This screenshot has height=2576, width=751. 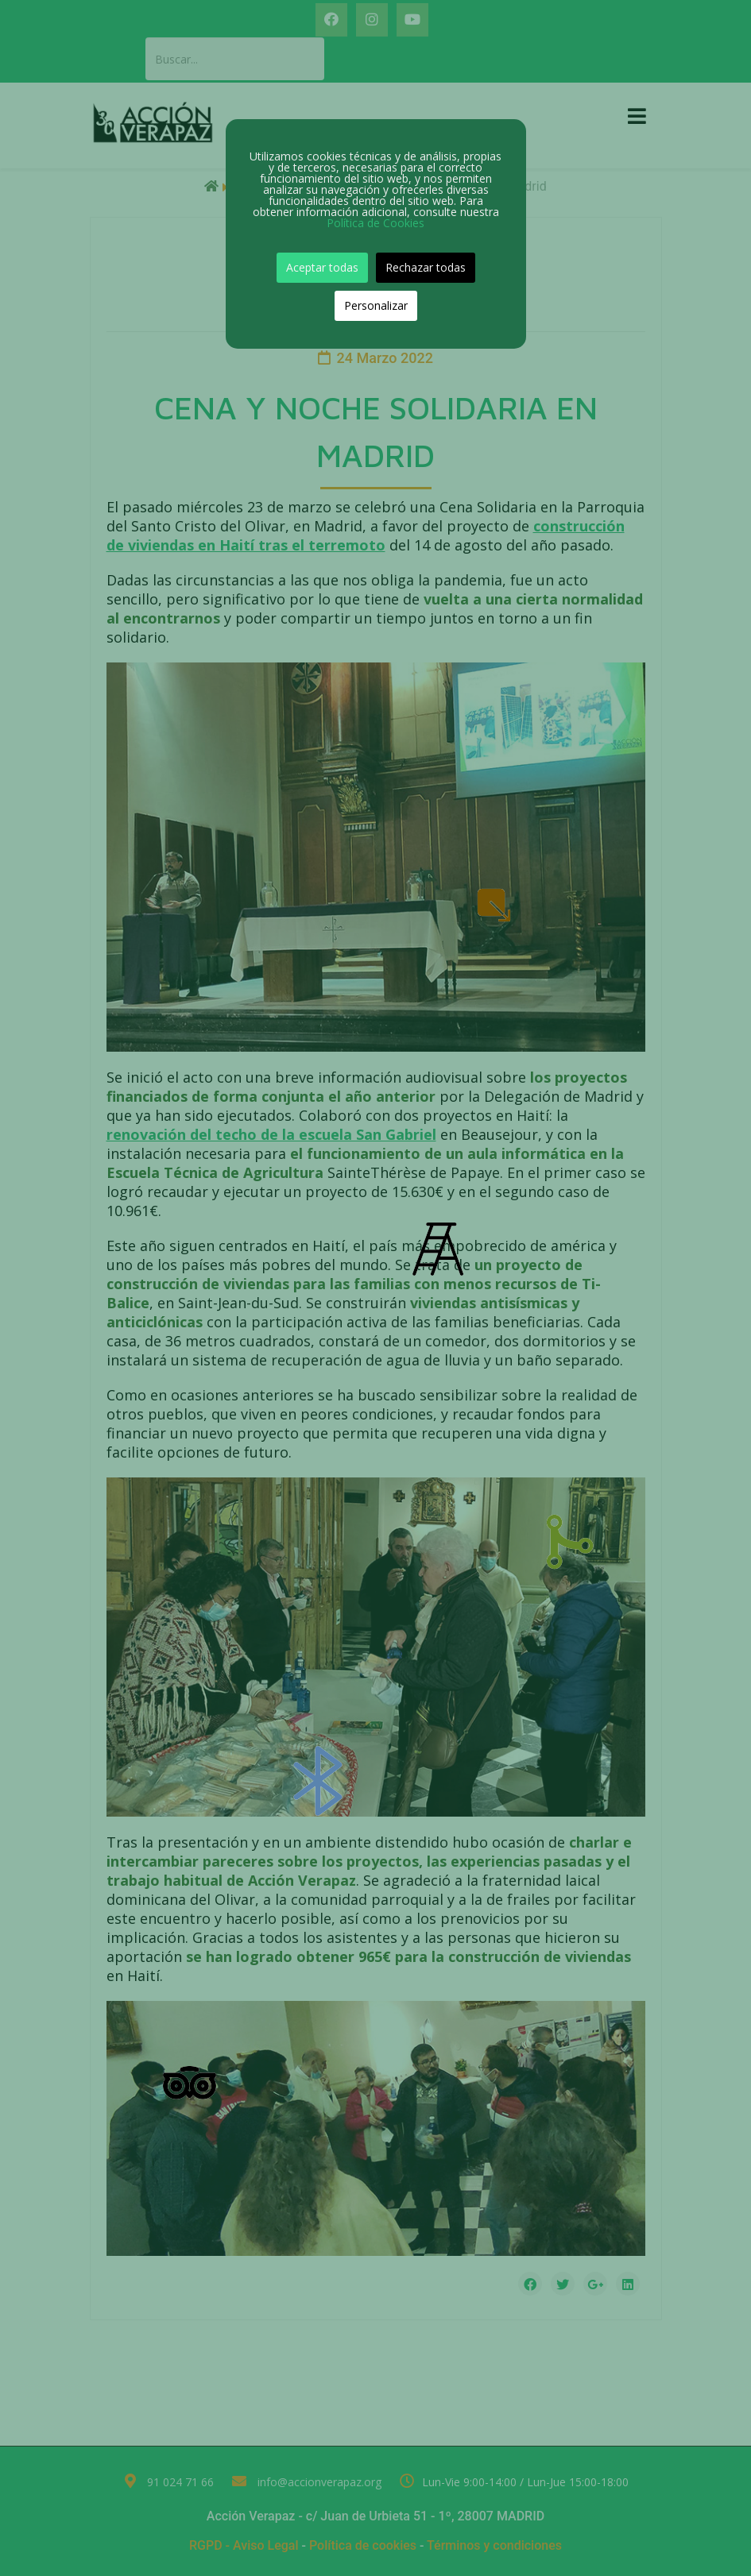 What do you see at coordinates (494, 905) in the screenshot?
I see `resize or scale down an element` at bounding box center [494, 905].